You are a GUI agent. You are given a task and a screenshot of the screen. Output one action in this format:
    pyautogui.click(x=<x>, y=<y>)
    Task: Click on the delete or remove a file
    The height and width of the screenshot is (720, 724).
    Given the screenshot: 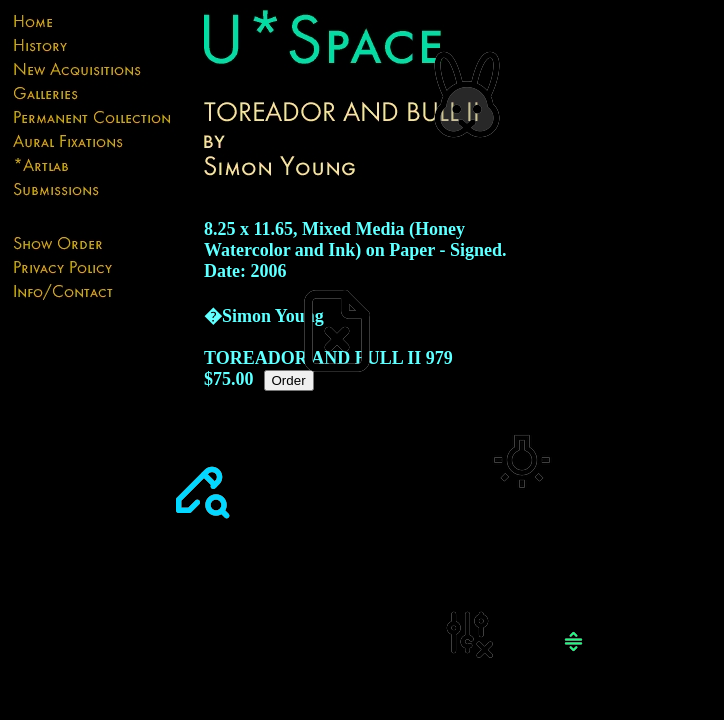 What is the action you would take?
    pyautogui.click(x=337, y=331)
    